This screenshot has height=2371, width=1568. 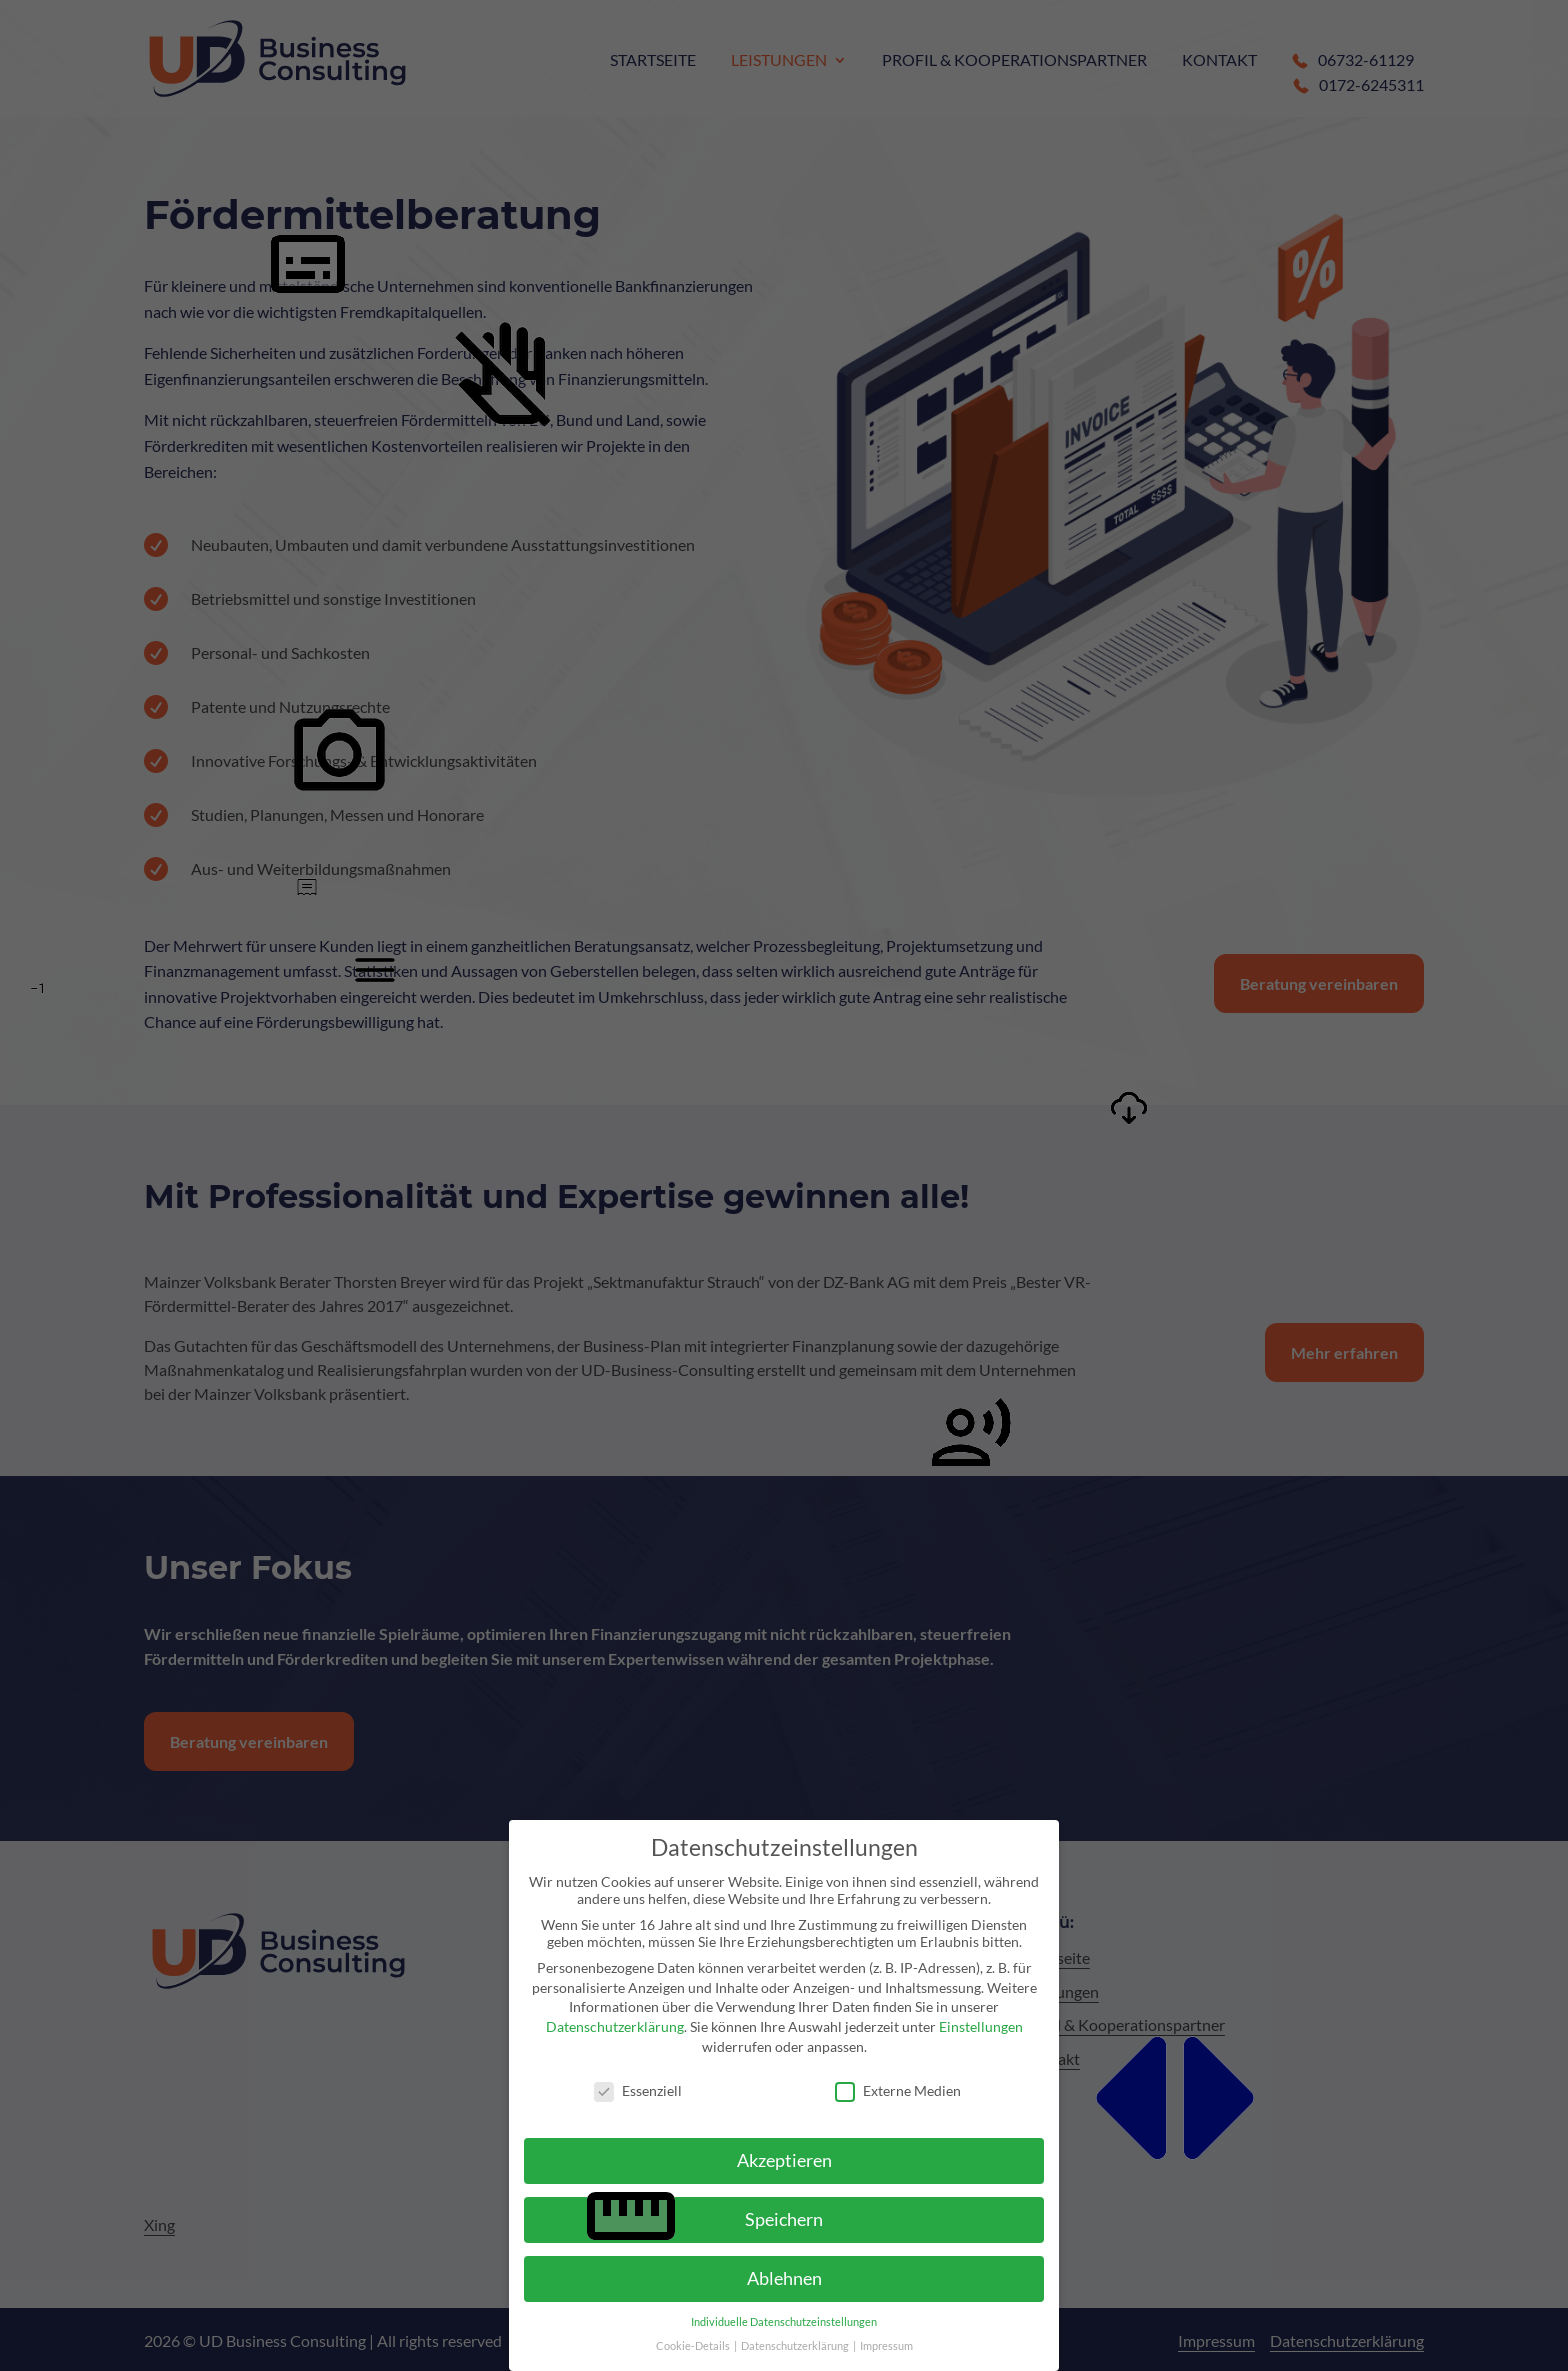 What do you see at coordinates (1129, 1108) in the screenshot?
I see `download file from cloud storage` at bounding box center [1129, 1108].